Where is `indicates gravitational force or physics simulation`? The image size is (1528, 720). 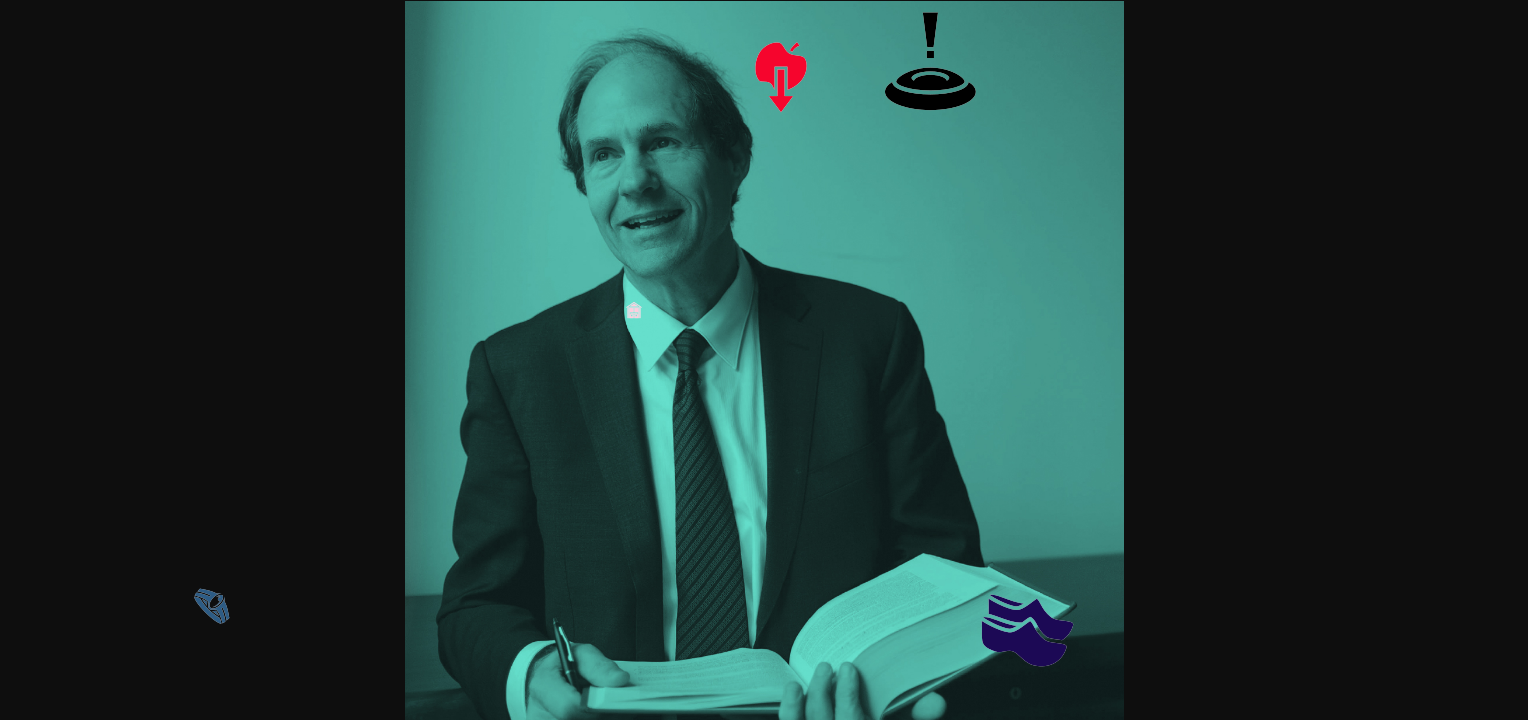 indicates gravitational force or physics simulation is located at coordinates (781, 77).